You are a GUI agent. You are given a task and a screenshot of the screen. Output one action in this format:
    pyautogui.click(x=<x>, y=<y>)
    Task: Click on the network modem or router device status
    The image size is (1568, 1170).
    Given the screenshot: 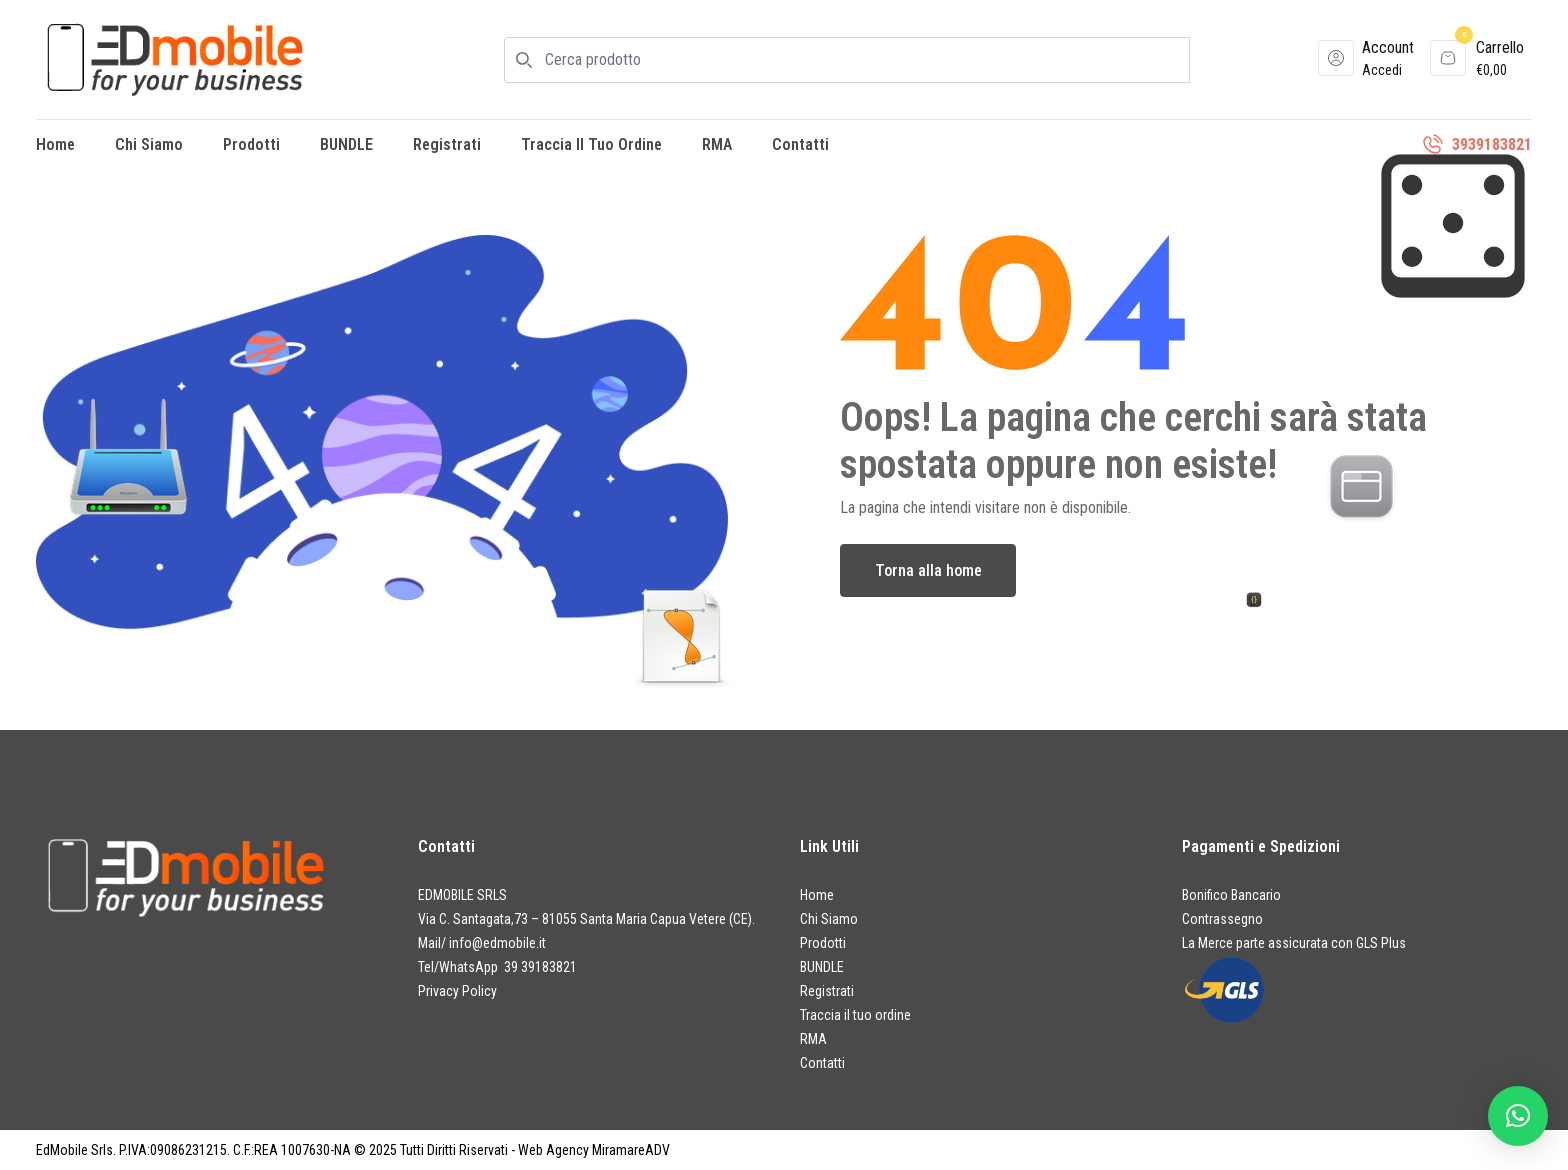 What is the action you would take?
    pyautogui.click(x=128, y=456)
    